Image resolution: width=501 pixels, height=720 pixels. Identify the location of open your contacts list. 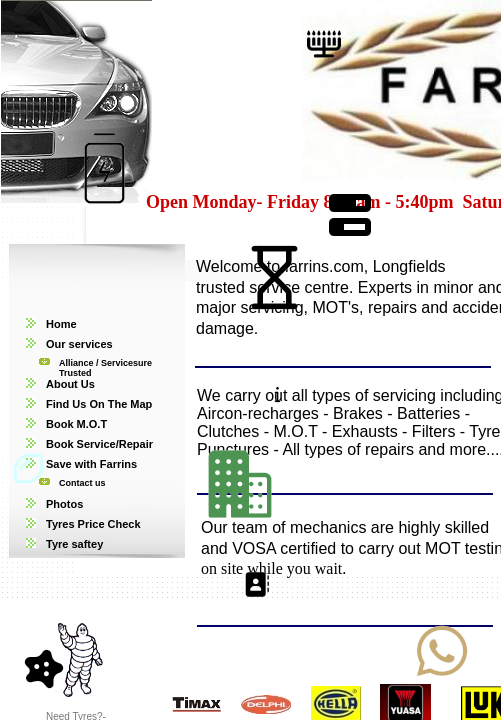
(256, 584).